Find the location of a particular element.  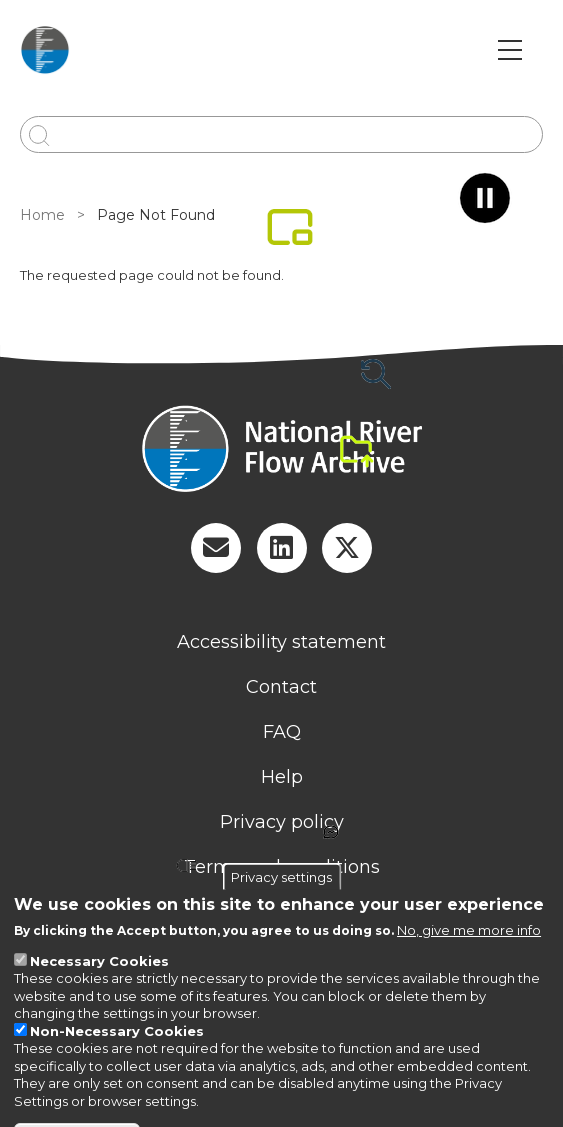

toggle vehicle headlights on/off is located at coordinates (186, 865).